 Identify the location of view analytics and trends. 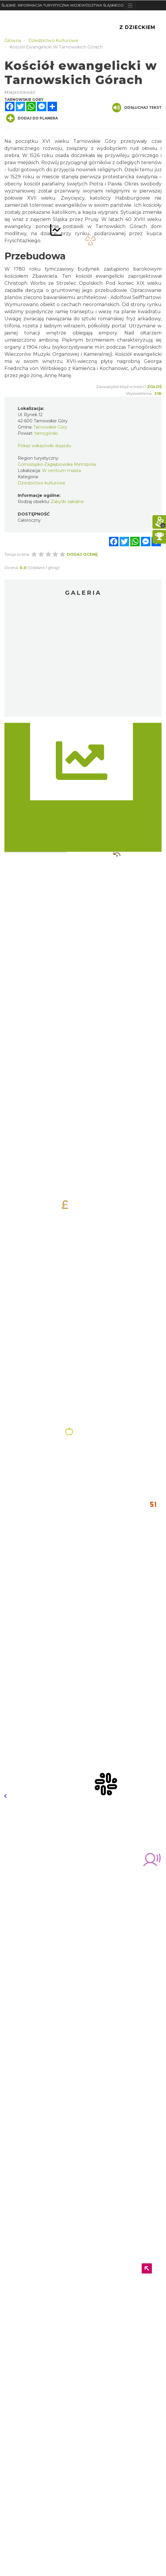
(56, 230).